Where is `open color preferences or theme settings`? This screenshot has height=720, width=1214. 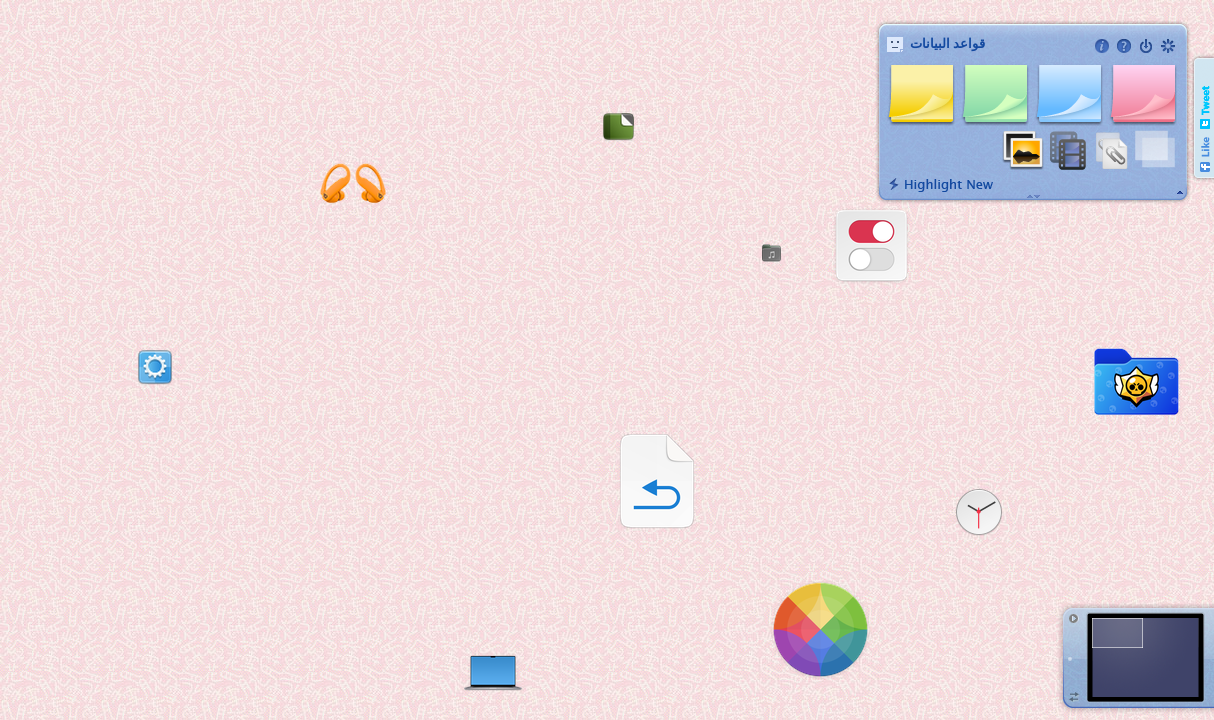 open color preferences or theme settings is located at coordinates (820, 629).